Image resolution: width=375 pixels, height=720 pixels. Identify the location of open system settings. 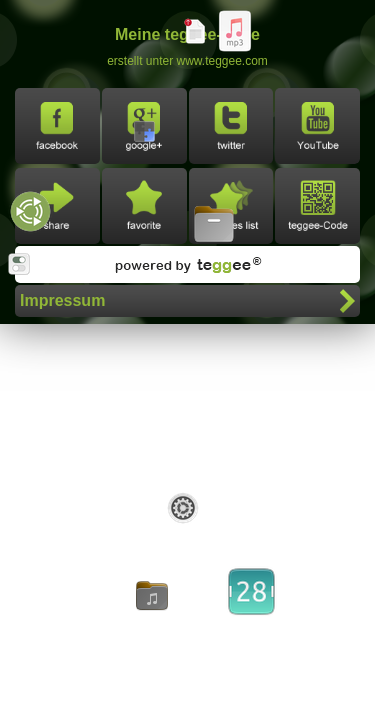
(183, 508).